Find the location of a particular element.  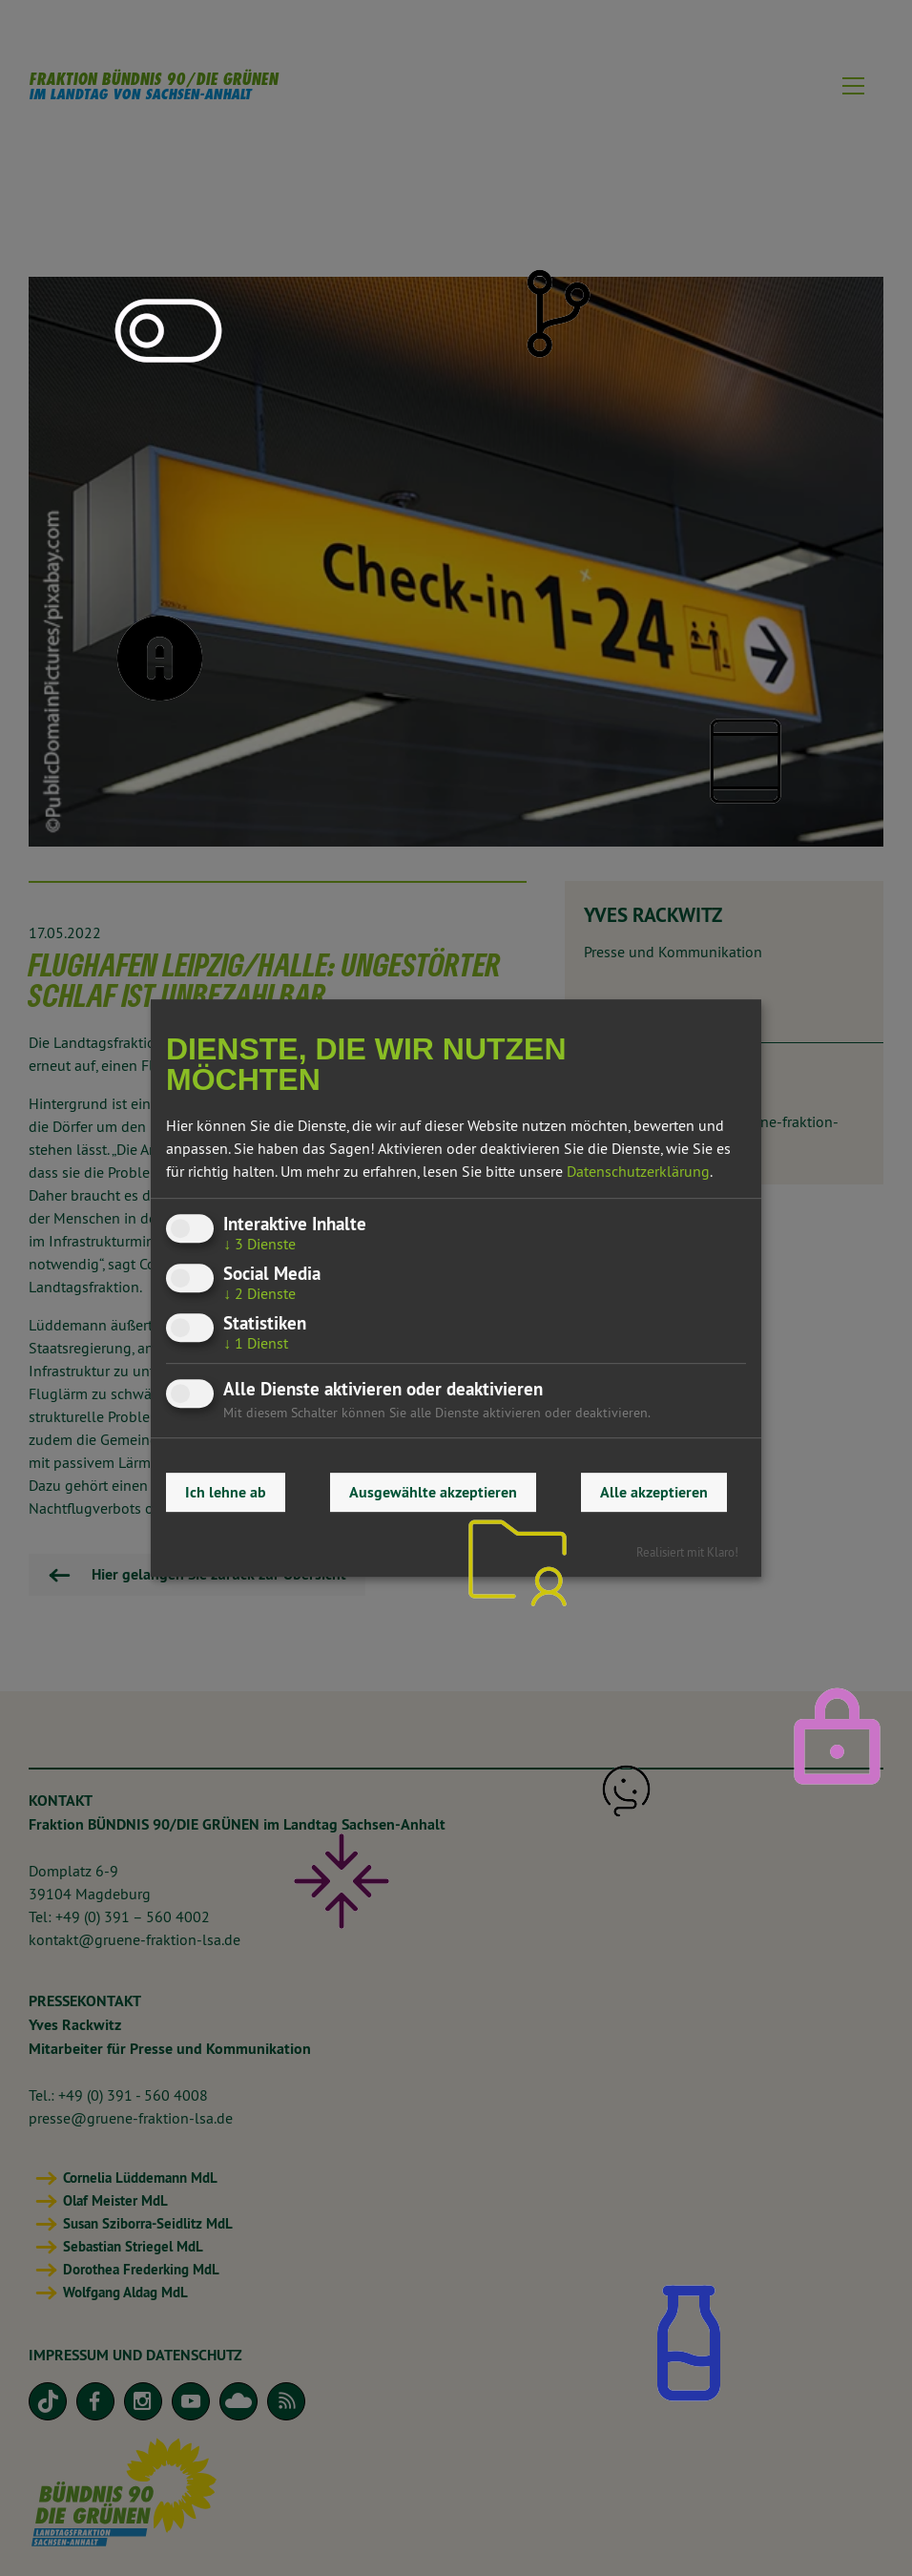

switch to tablet view is located at coordinates (745, 761).